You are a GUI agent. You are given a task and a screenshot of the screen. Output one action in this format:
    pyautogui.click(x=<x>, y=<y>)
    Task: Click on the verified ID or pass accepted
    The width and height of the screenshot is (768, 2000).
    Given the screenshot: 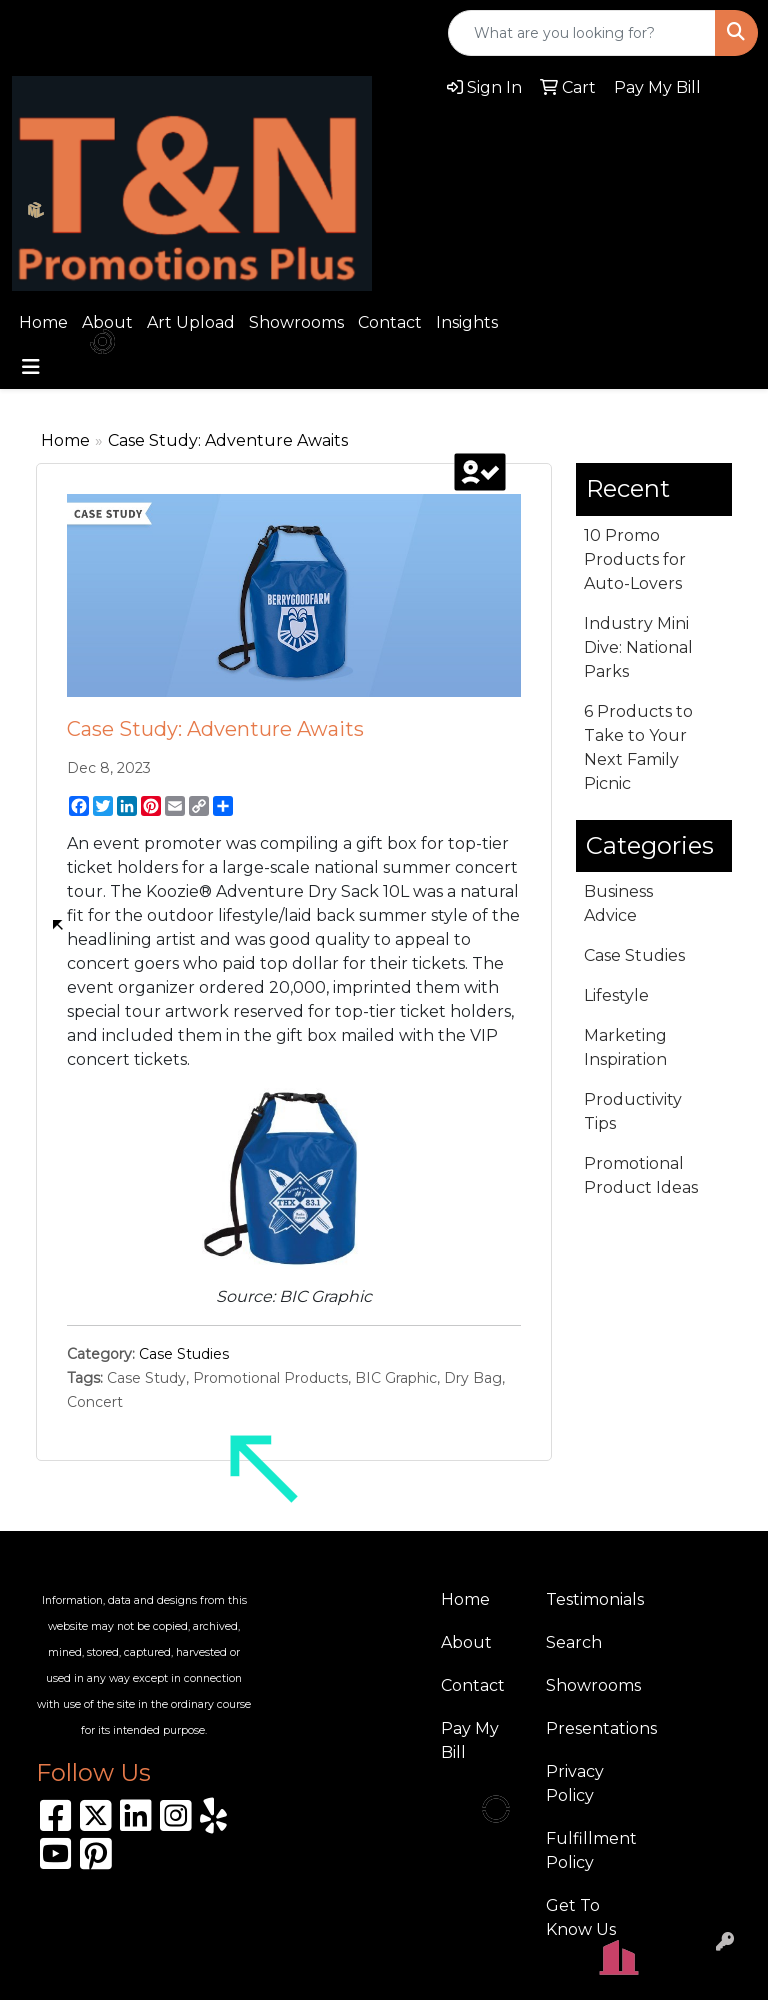 What is the action you would take?
    pyautogui.click(x=480, y=472)
    